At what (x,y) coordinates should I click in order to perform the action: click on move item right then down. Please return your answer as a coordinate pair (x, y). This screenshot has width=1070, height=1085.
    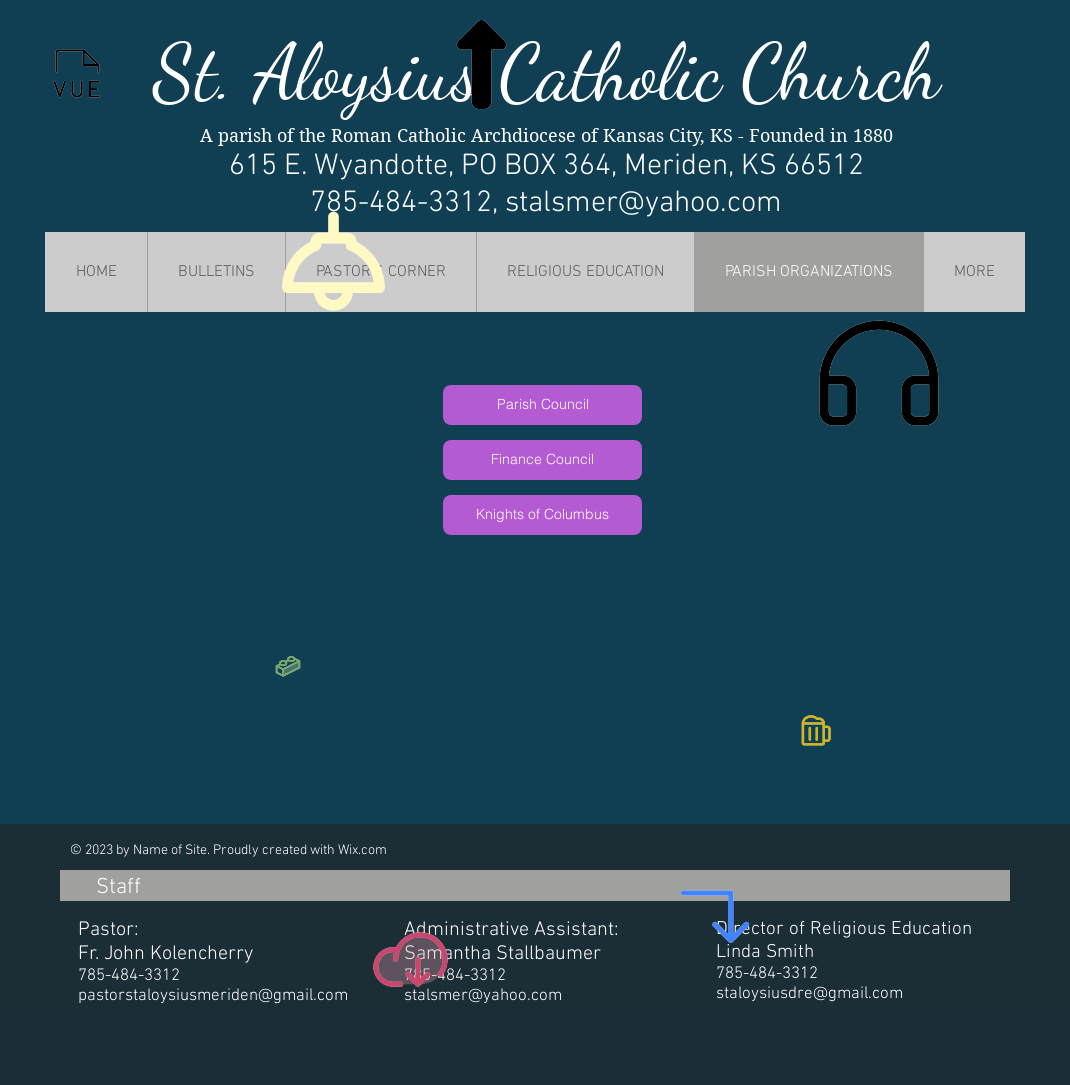
    Looking at the image, I should click on (715, 914).